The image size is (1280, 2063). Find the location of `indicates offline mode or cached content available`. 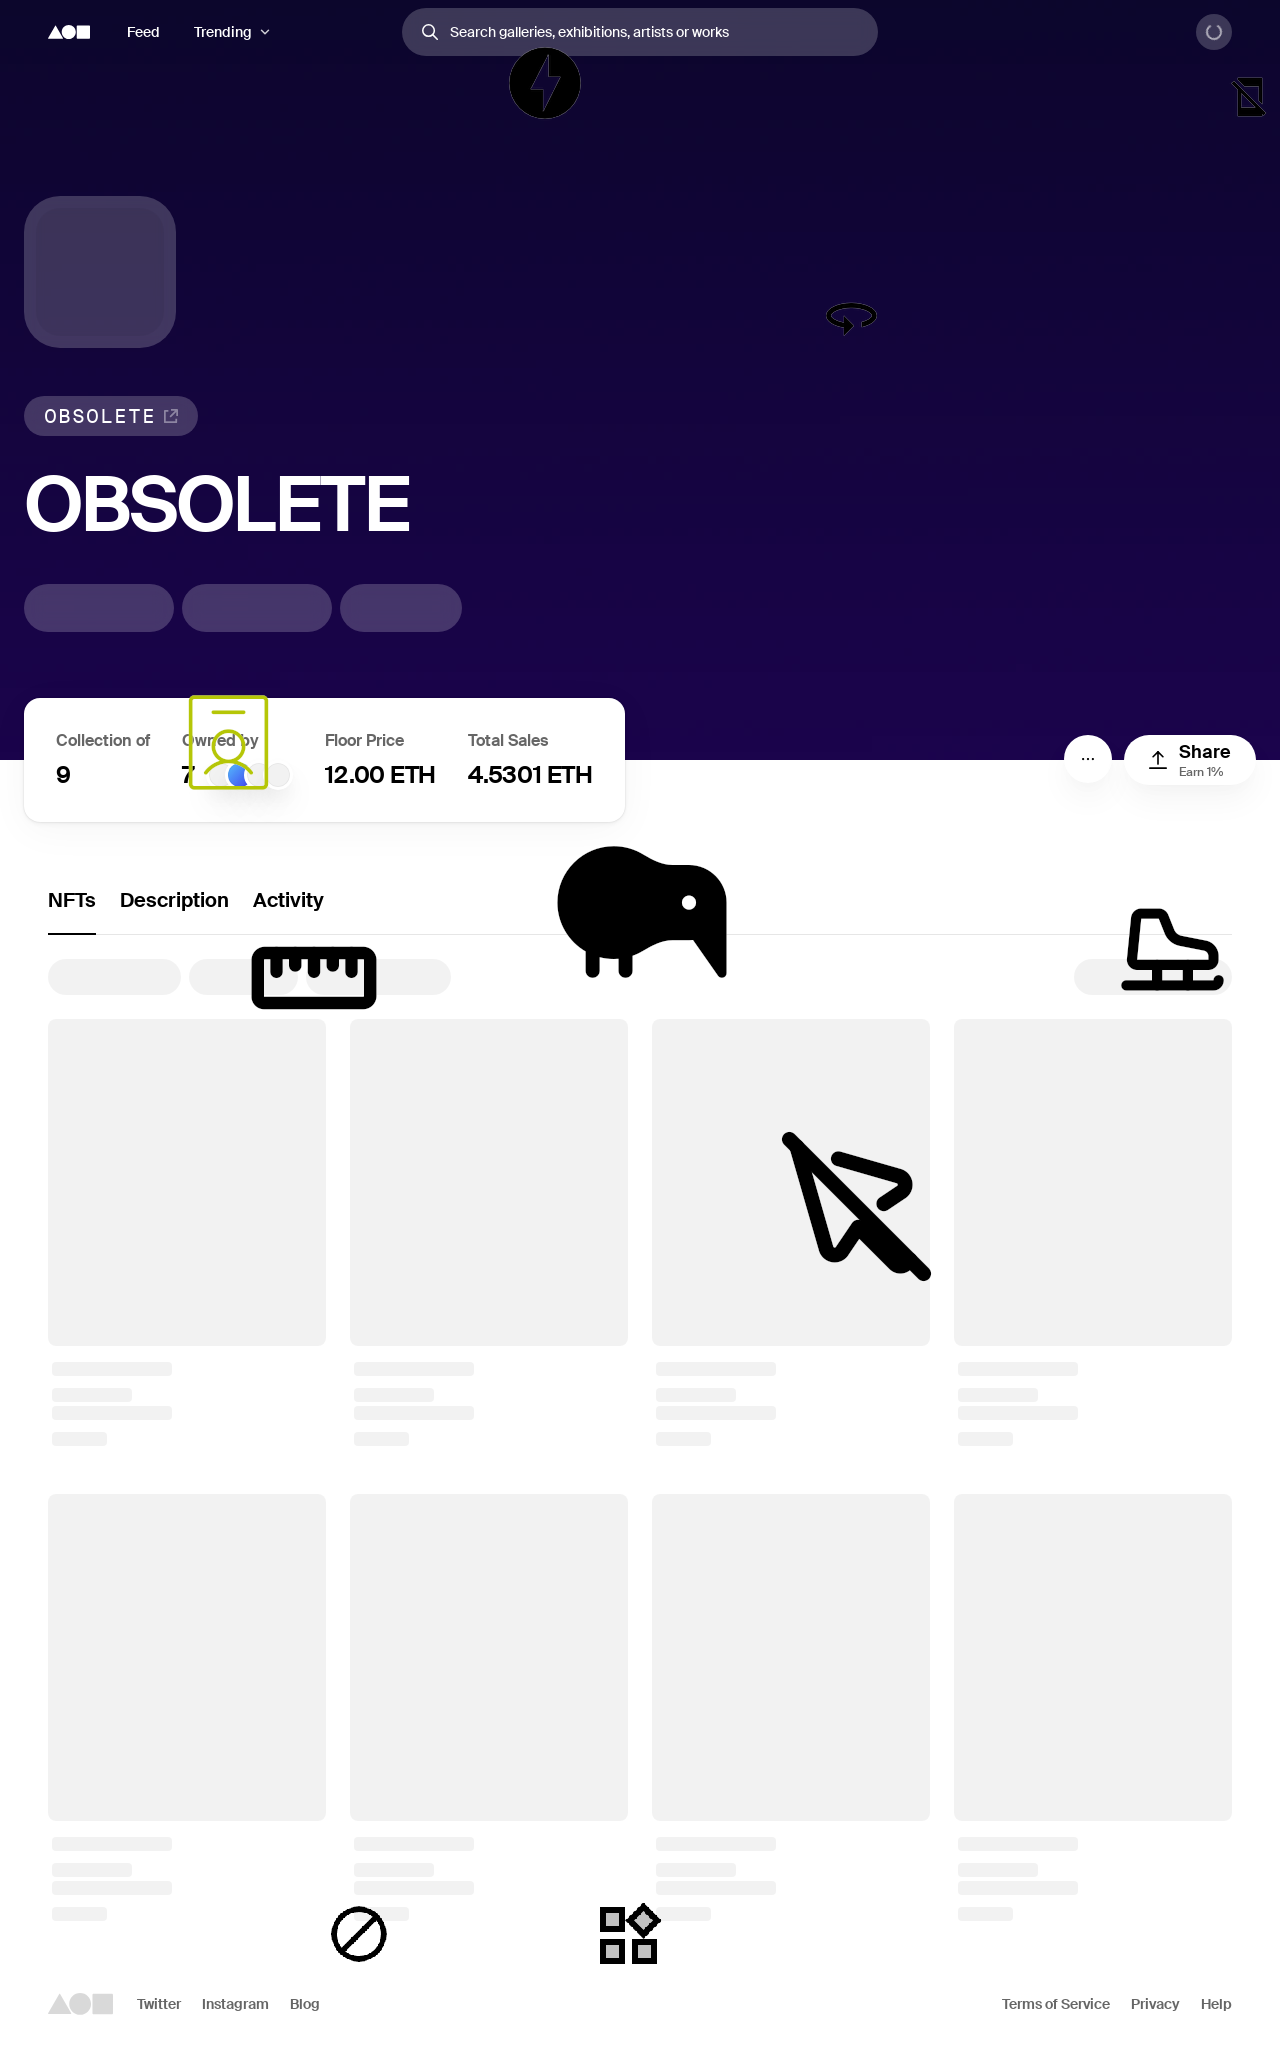

indicates offline mode or cached content available is located at coordinates (545, 83).